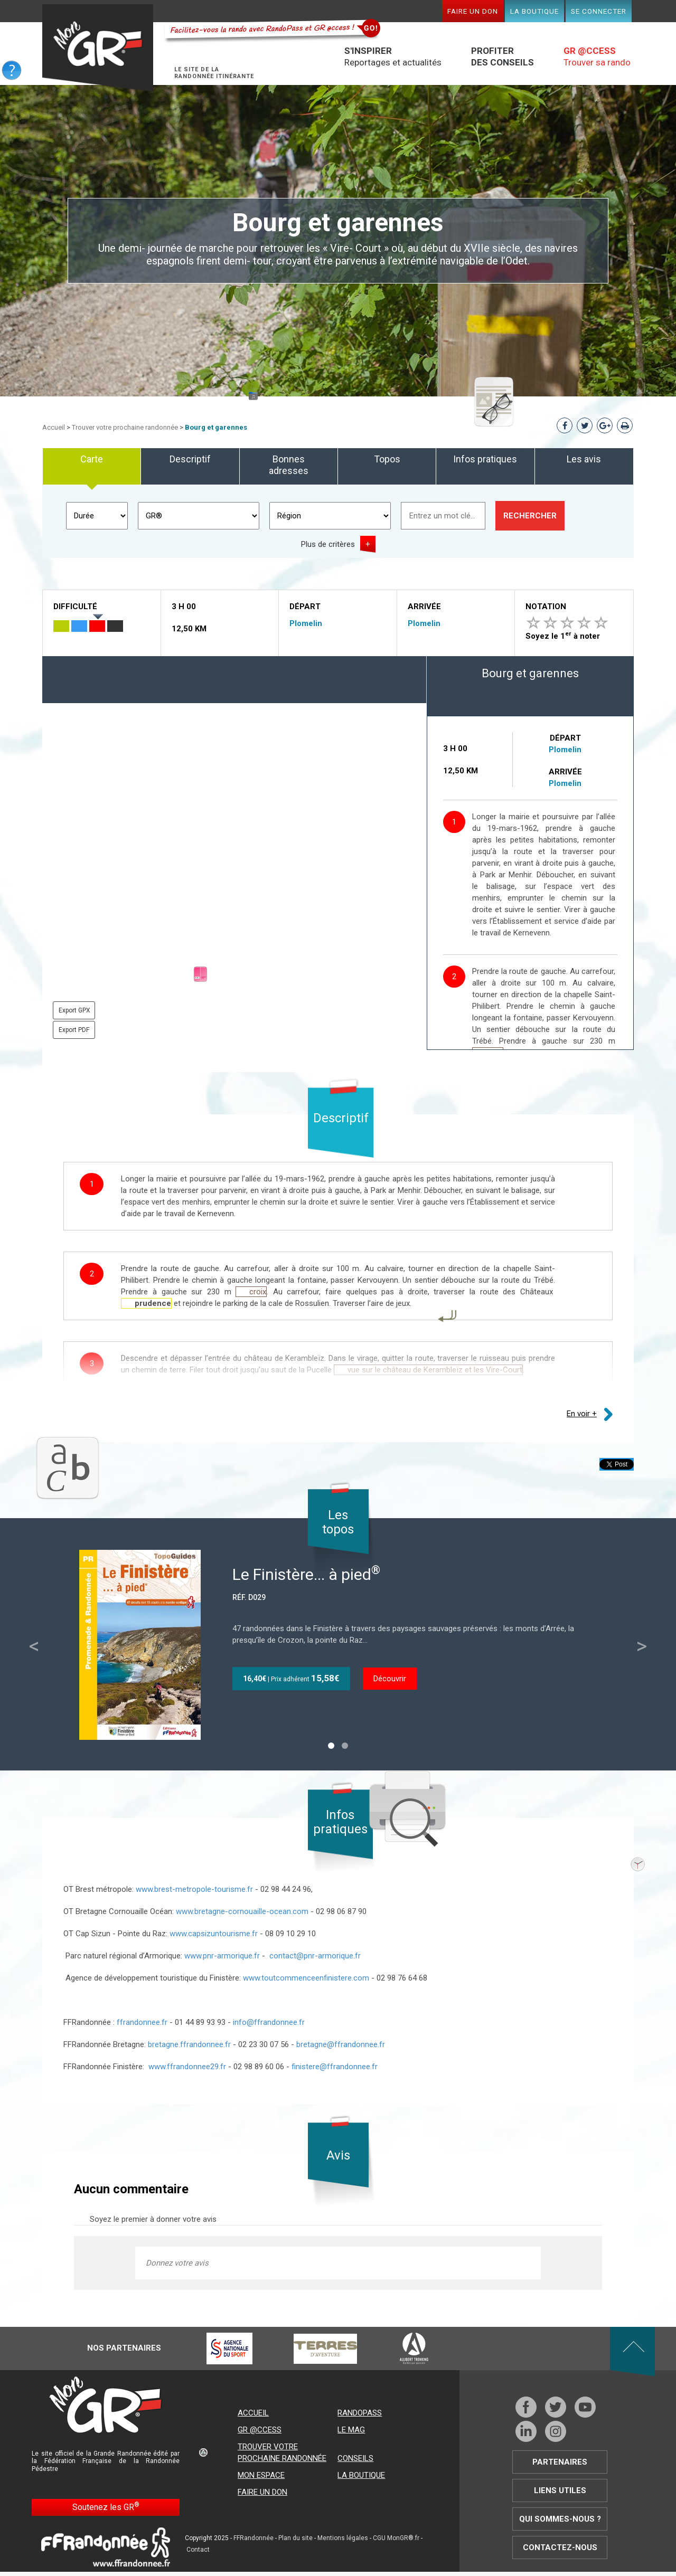 Image resolution: width=676 pixels, height=2576 pixels. I want to click on preview document before printing, so click(407, 1806).